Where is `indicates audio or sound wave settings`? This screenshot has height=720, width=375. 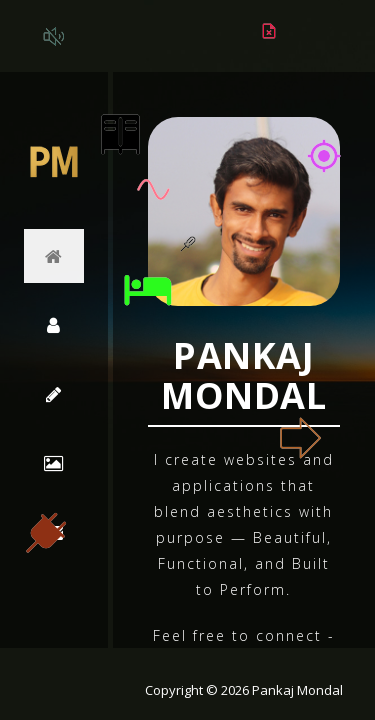
indicates audio or sound wave settings is located at coordinates (153, 189).